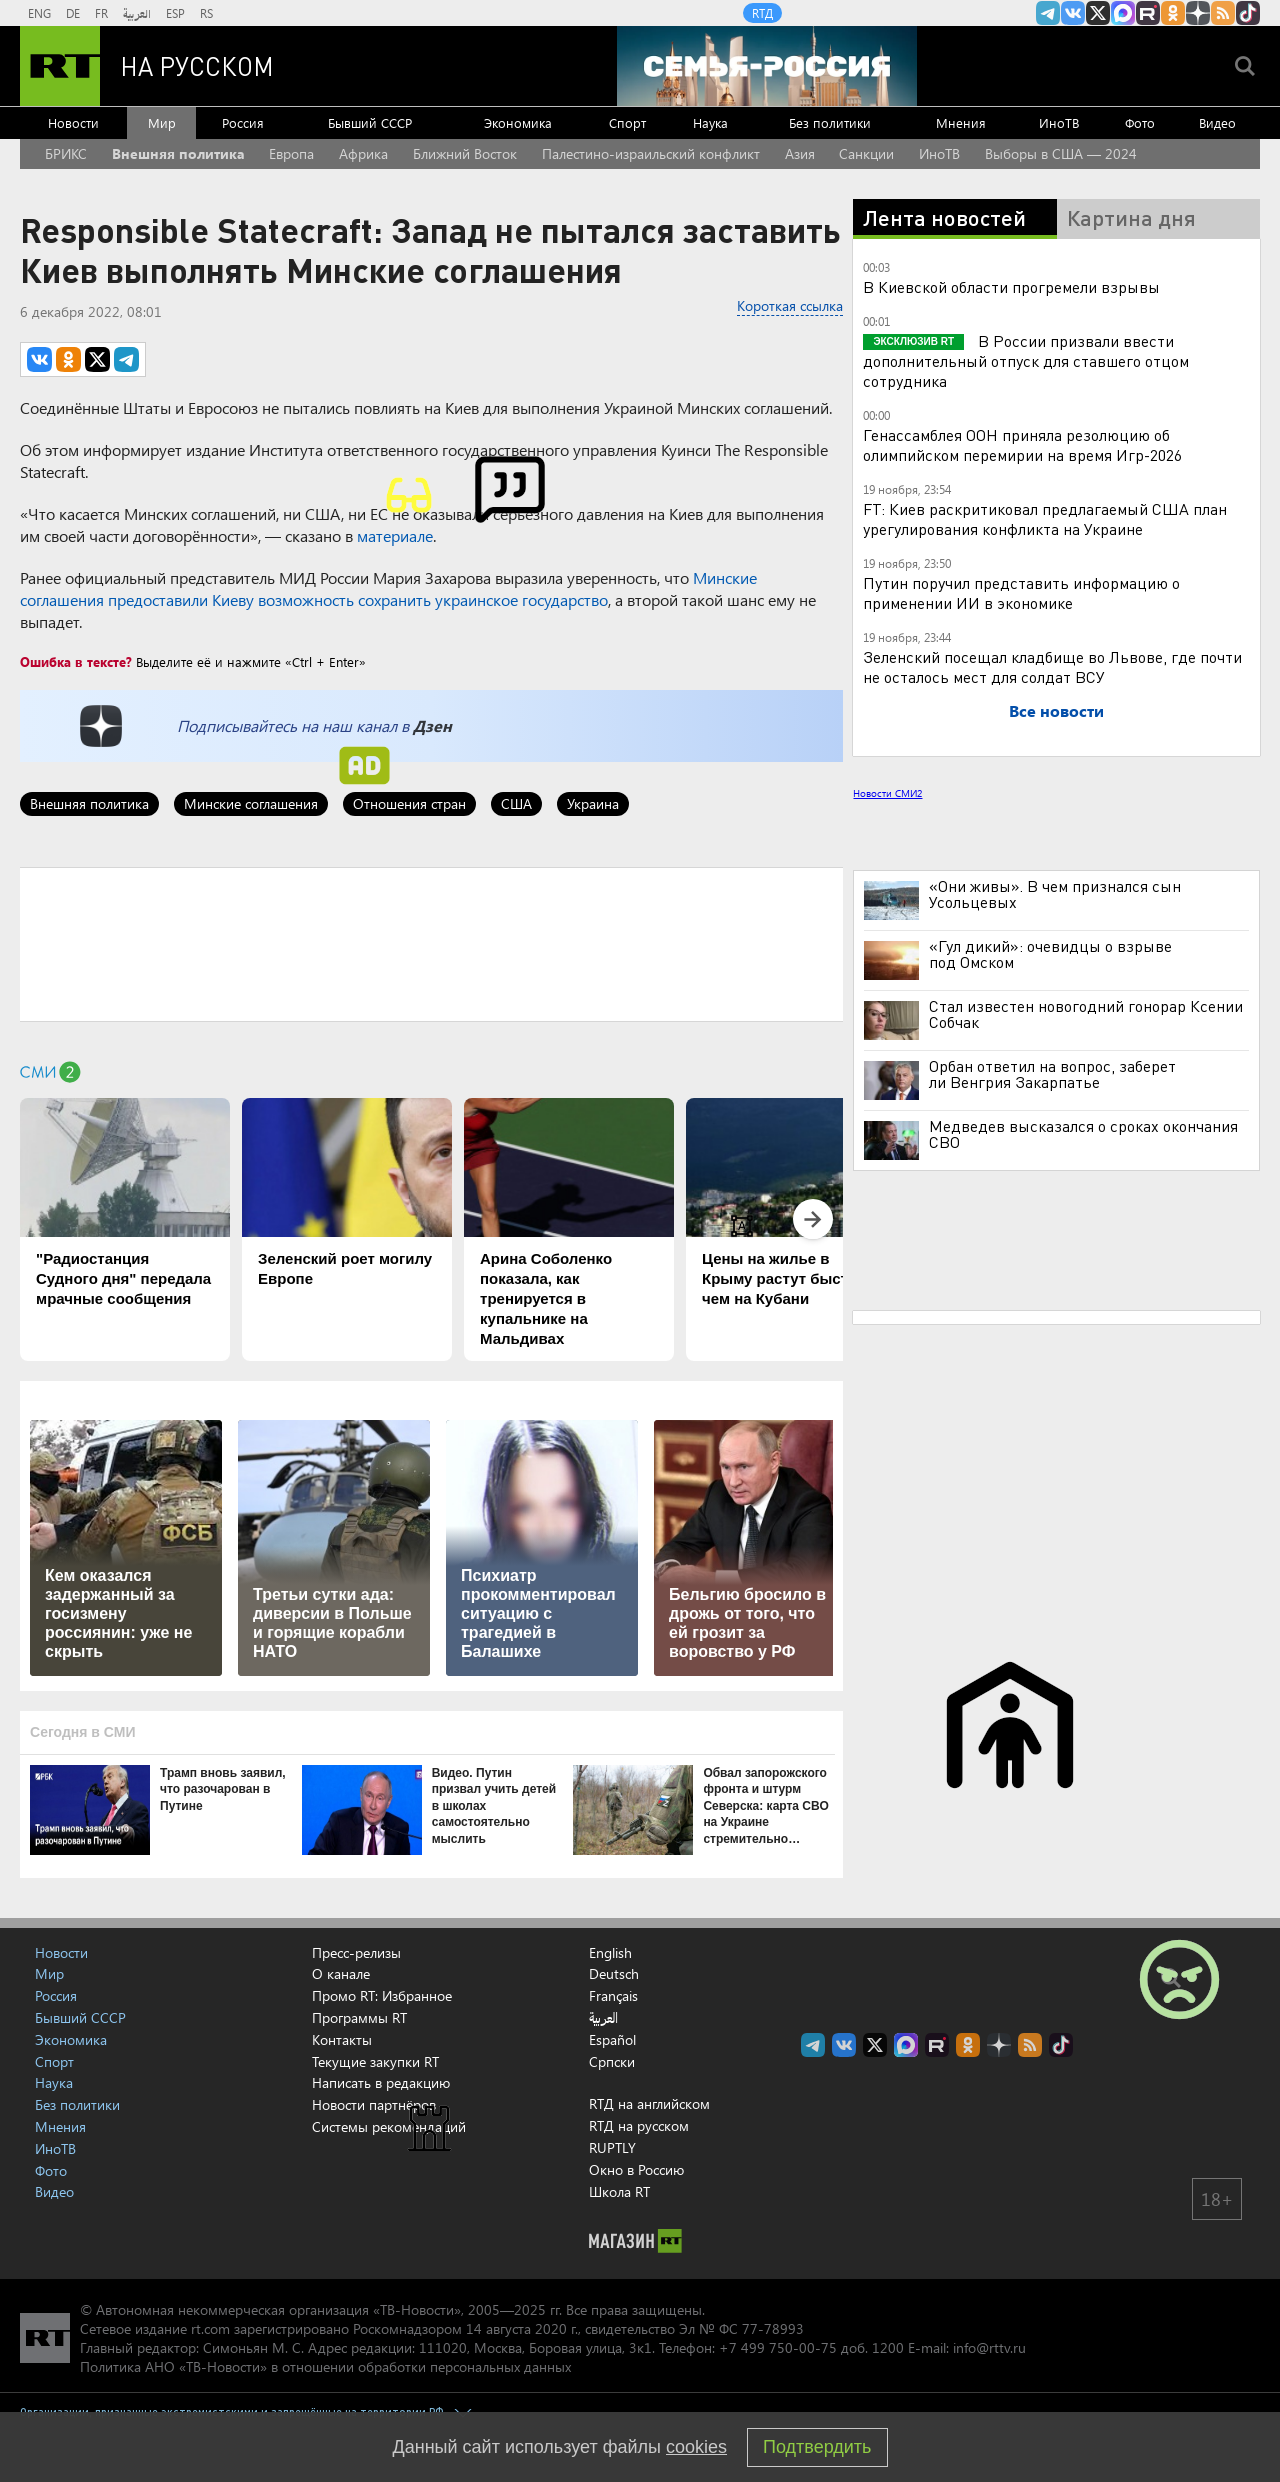 This screenshot has height=2482, width=1280. What do you see at coordinates (429, 2127) in the screenshot?
I see `access castle or fortress-themed content` at bounding box center [429, 2127].